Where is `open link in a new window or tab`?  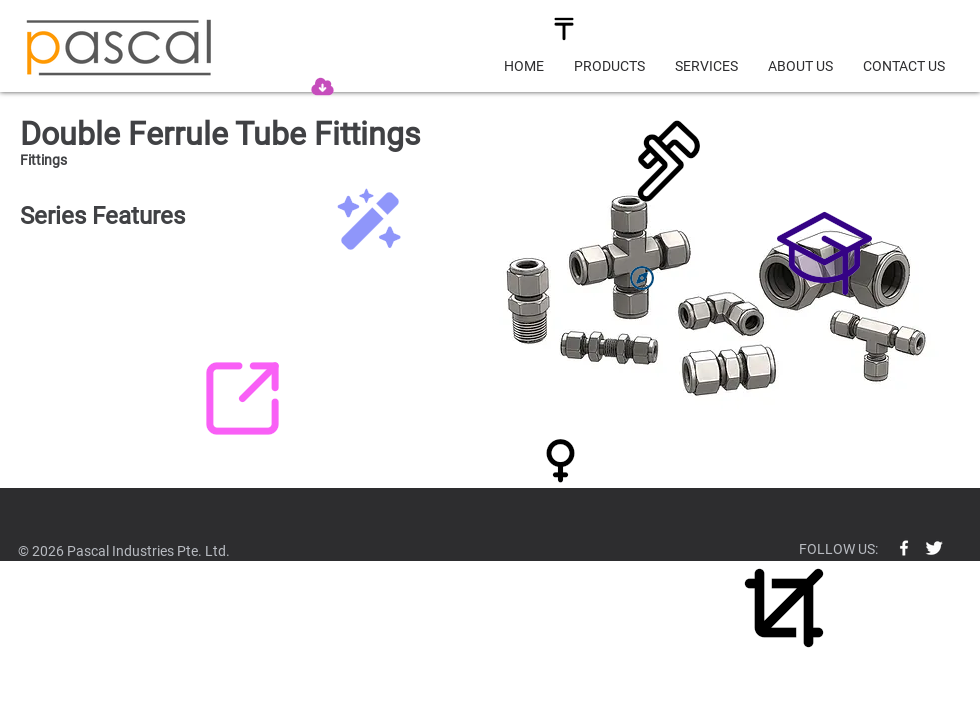
open link in a new window or tab is located at coordinates (242, 398).